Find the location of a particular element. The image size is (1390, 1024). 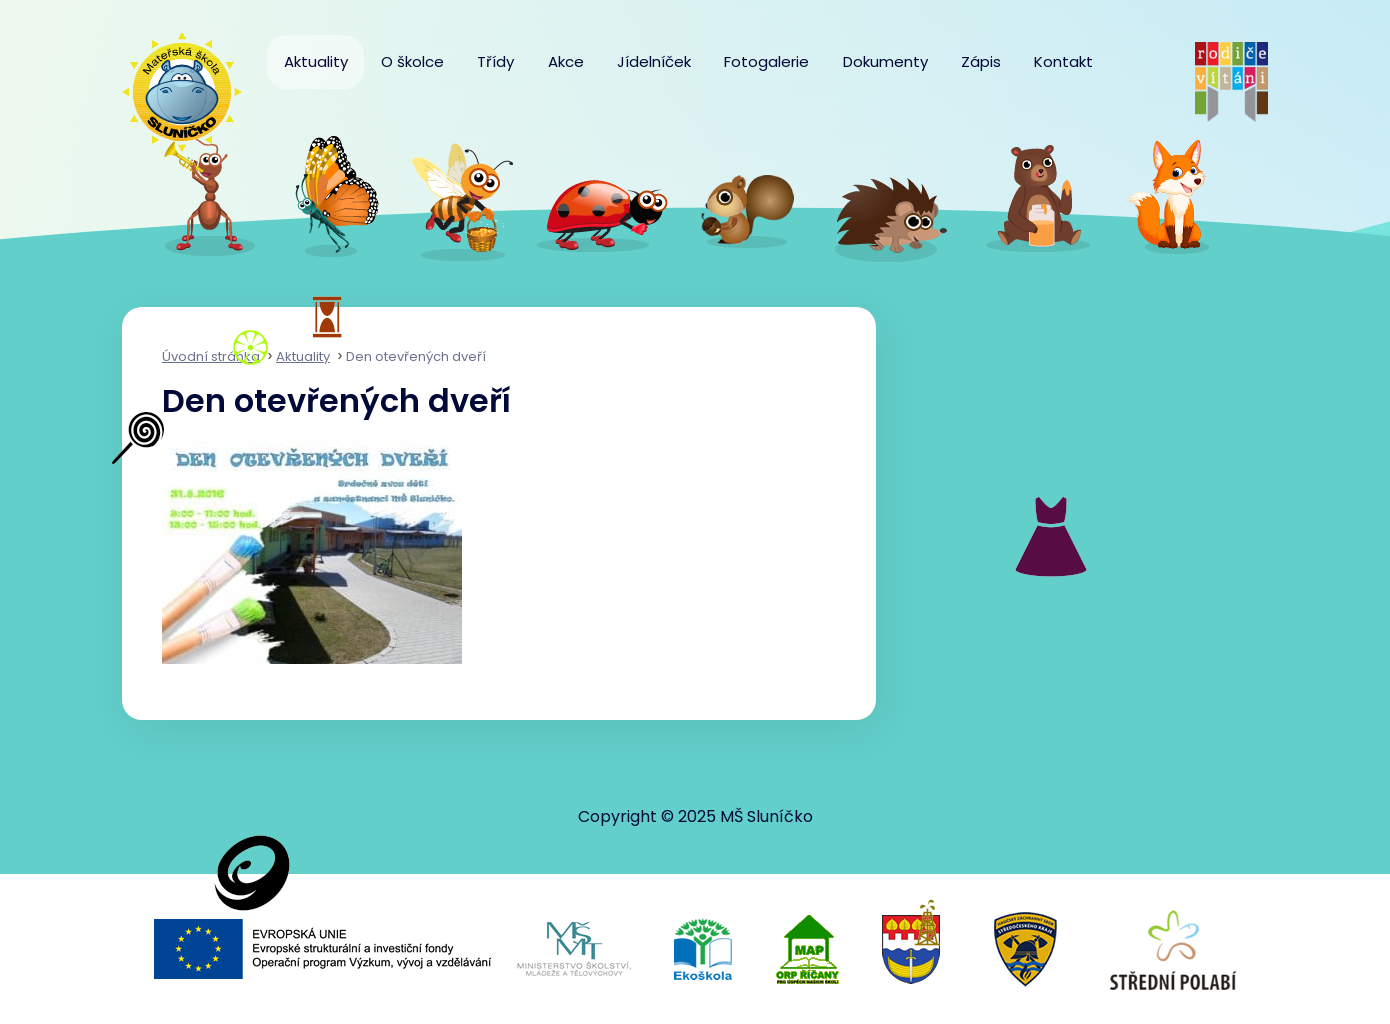

indicates a wind or air-based ability is located at coordinates (252, 873).